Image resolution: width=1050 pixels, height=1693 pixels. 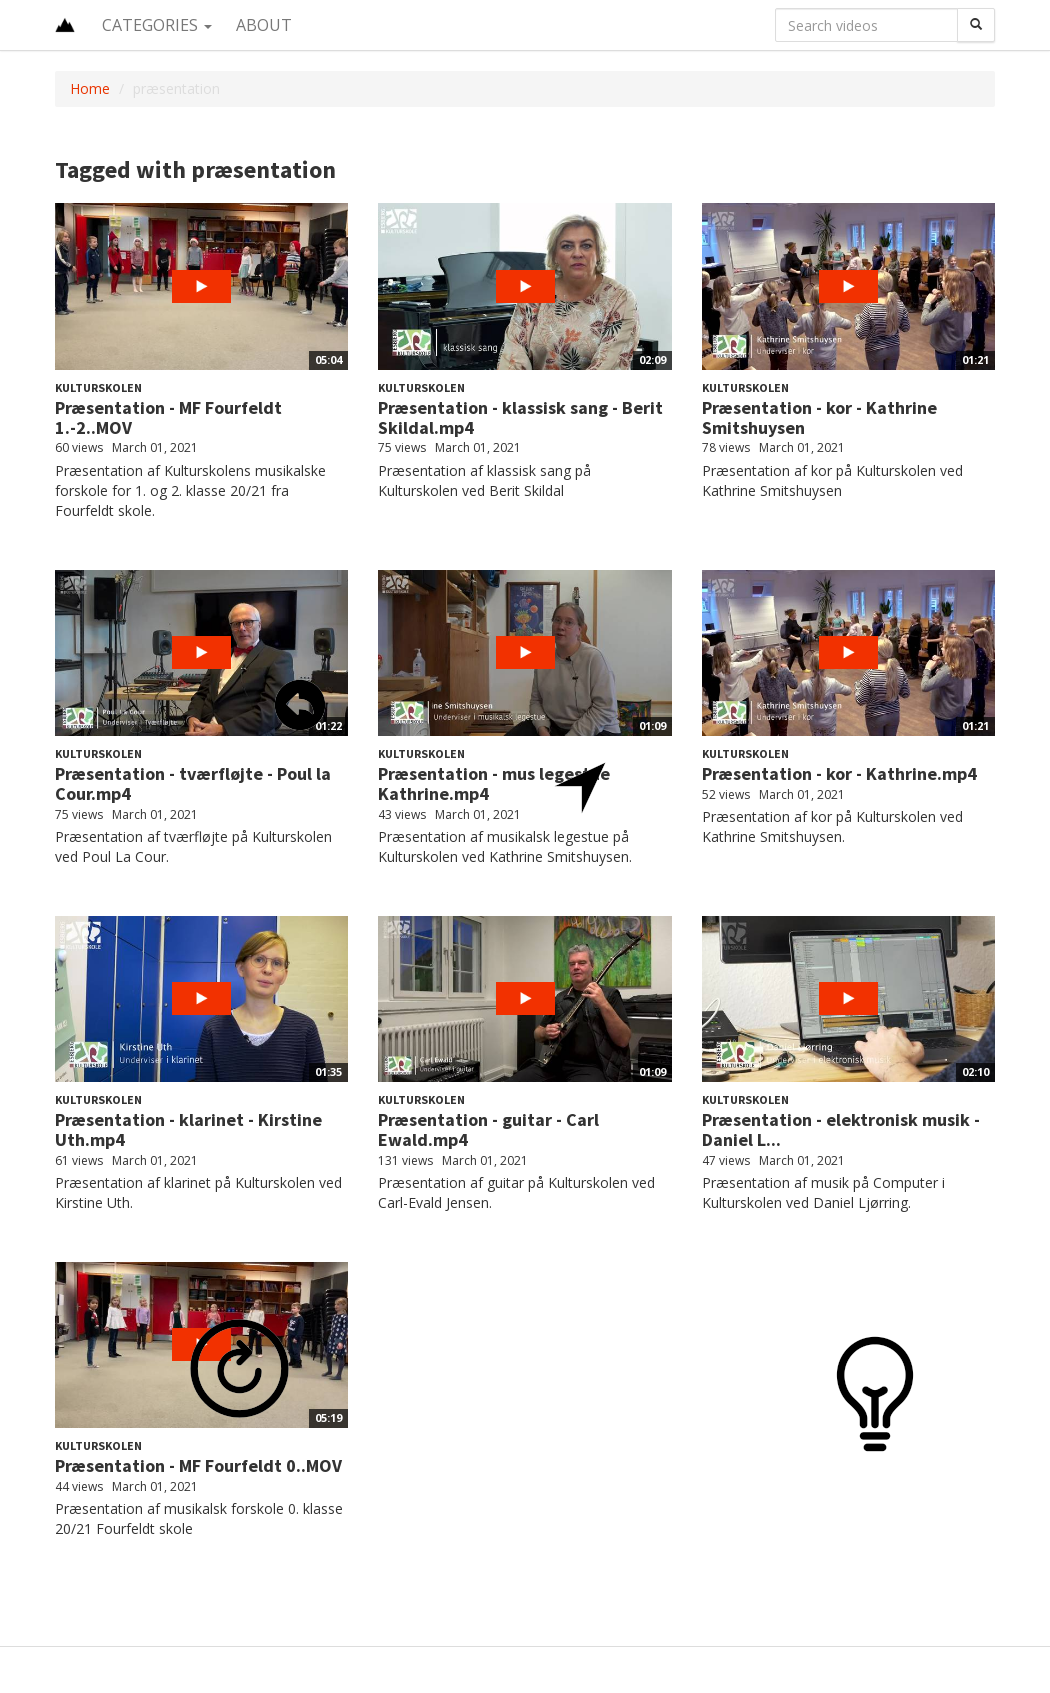 I want to click on access tips or suggestions, so click(x=875, y=1394).